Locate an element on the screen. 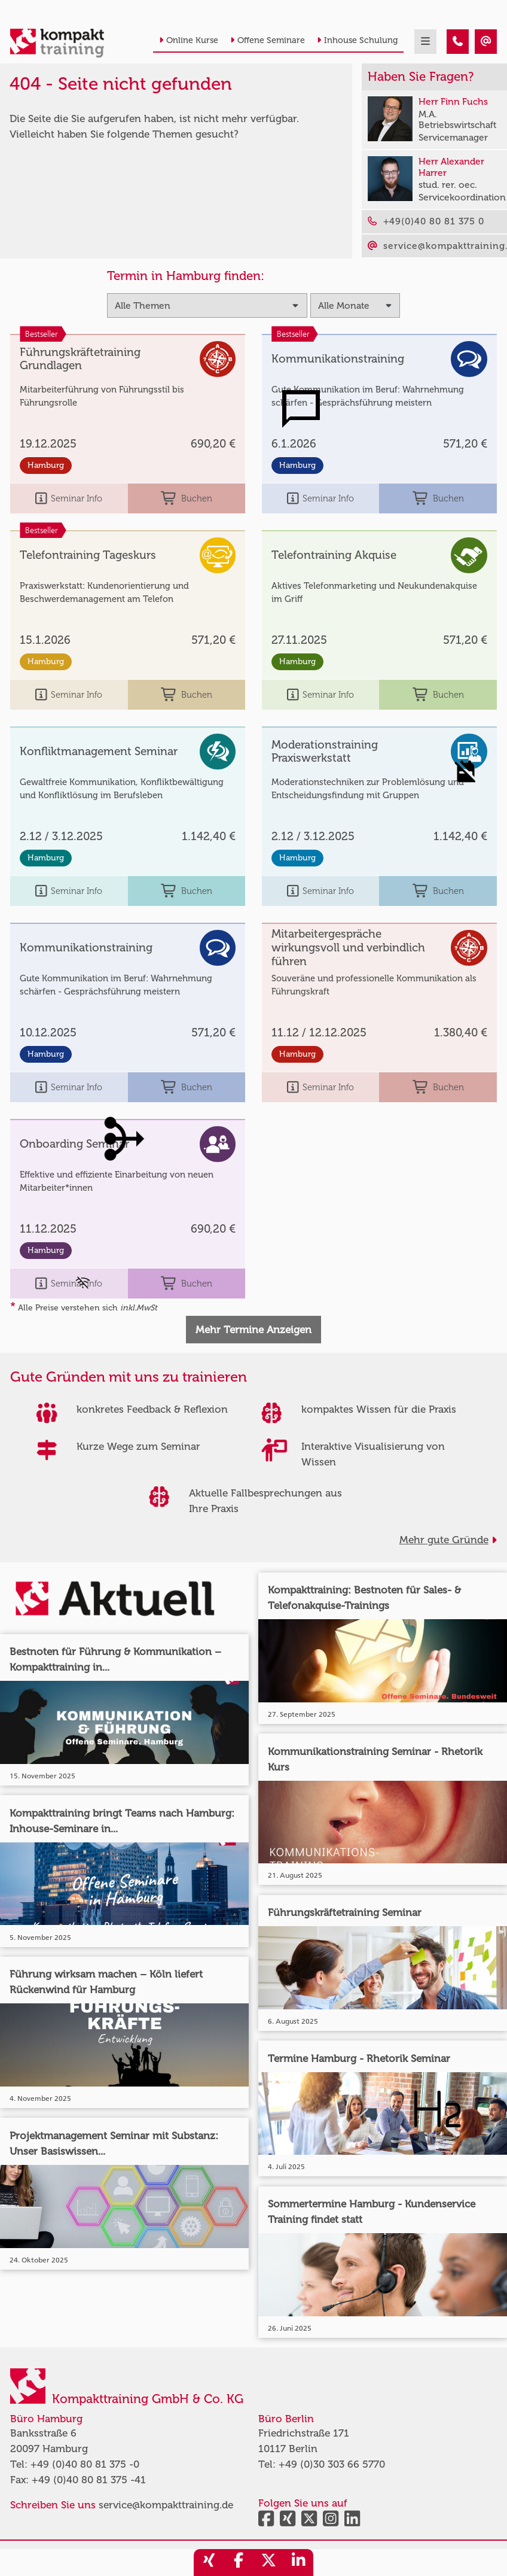  manage ad mediation settings is located at coordinates (124, 1139).